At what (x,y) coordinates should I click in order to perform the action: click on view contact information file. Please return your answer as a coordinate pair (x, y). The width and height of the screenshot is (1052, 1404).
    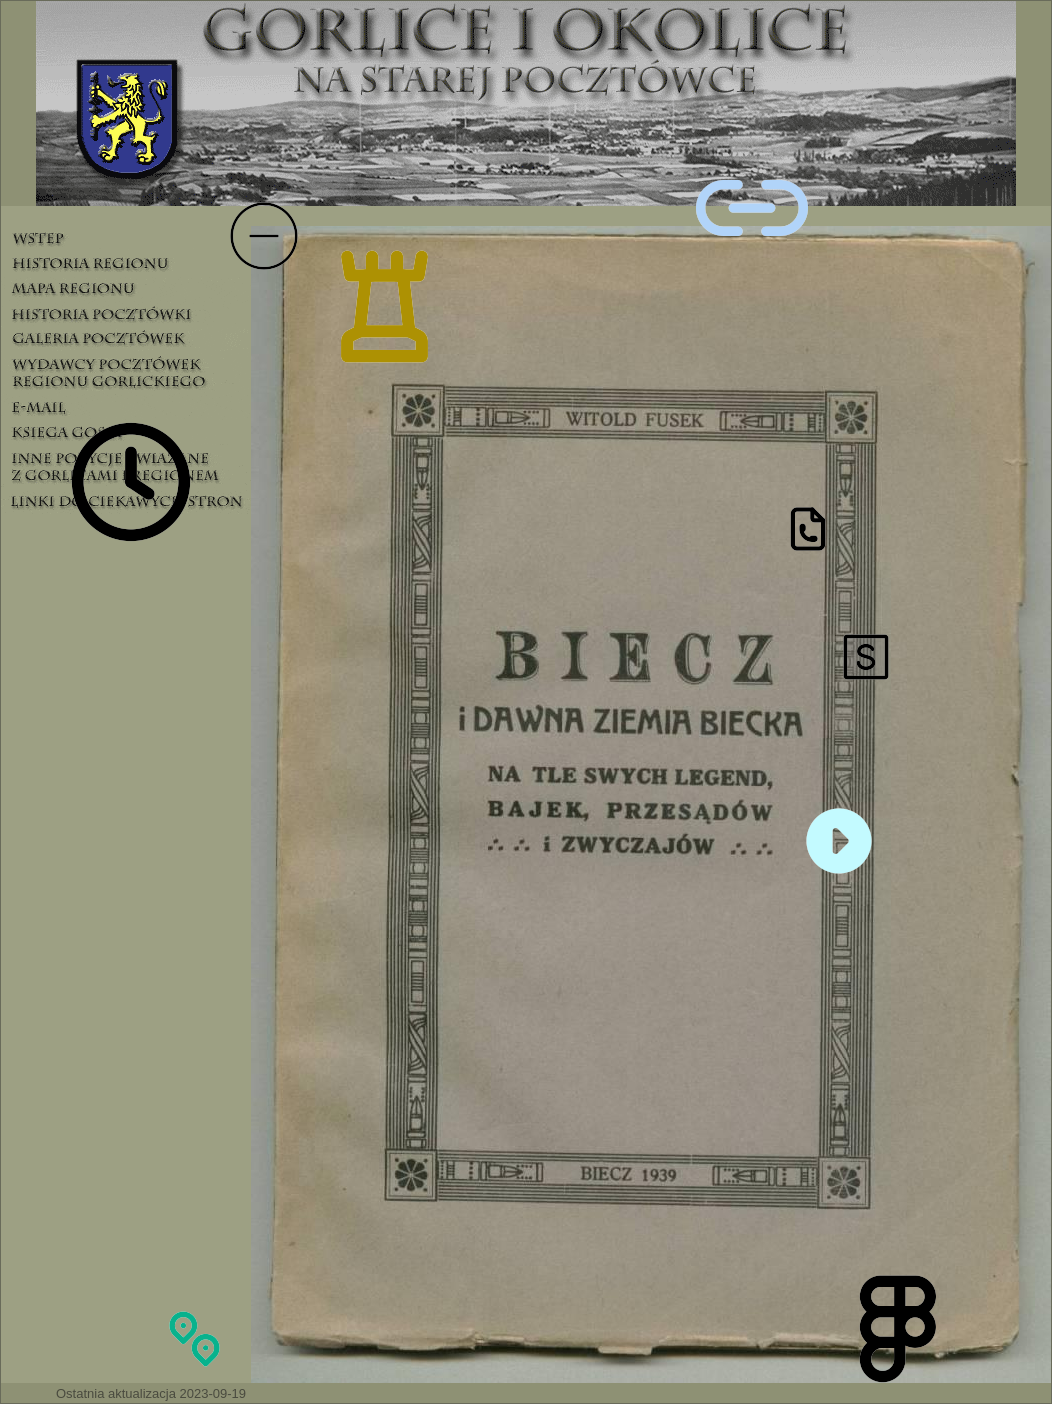
    Looking at the image, I should click on (808, 529).